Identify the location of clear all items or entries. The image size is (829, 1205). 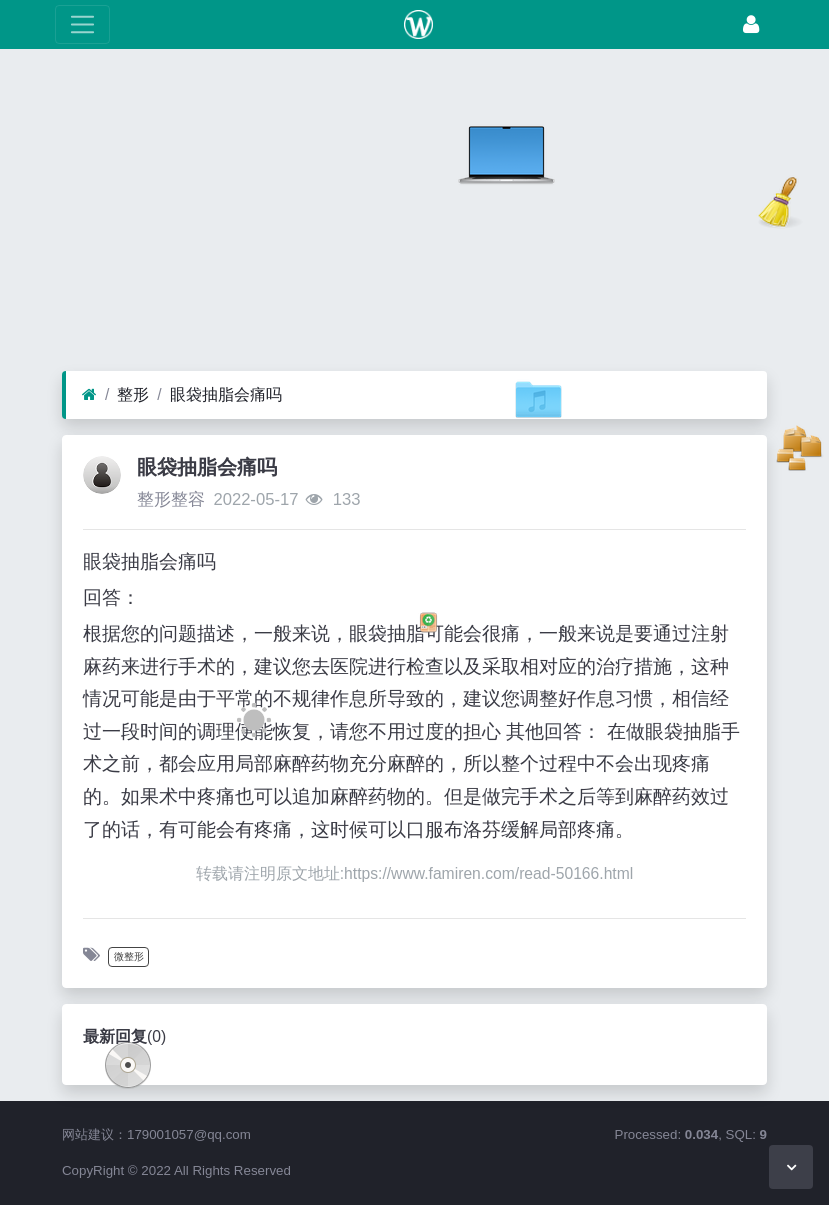
(780, 202).